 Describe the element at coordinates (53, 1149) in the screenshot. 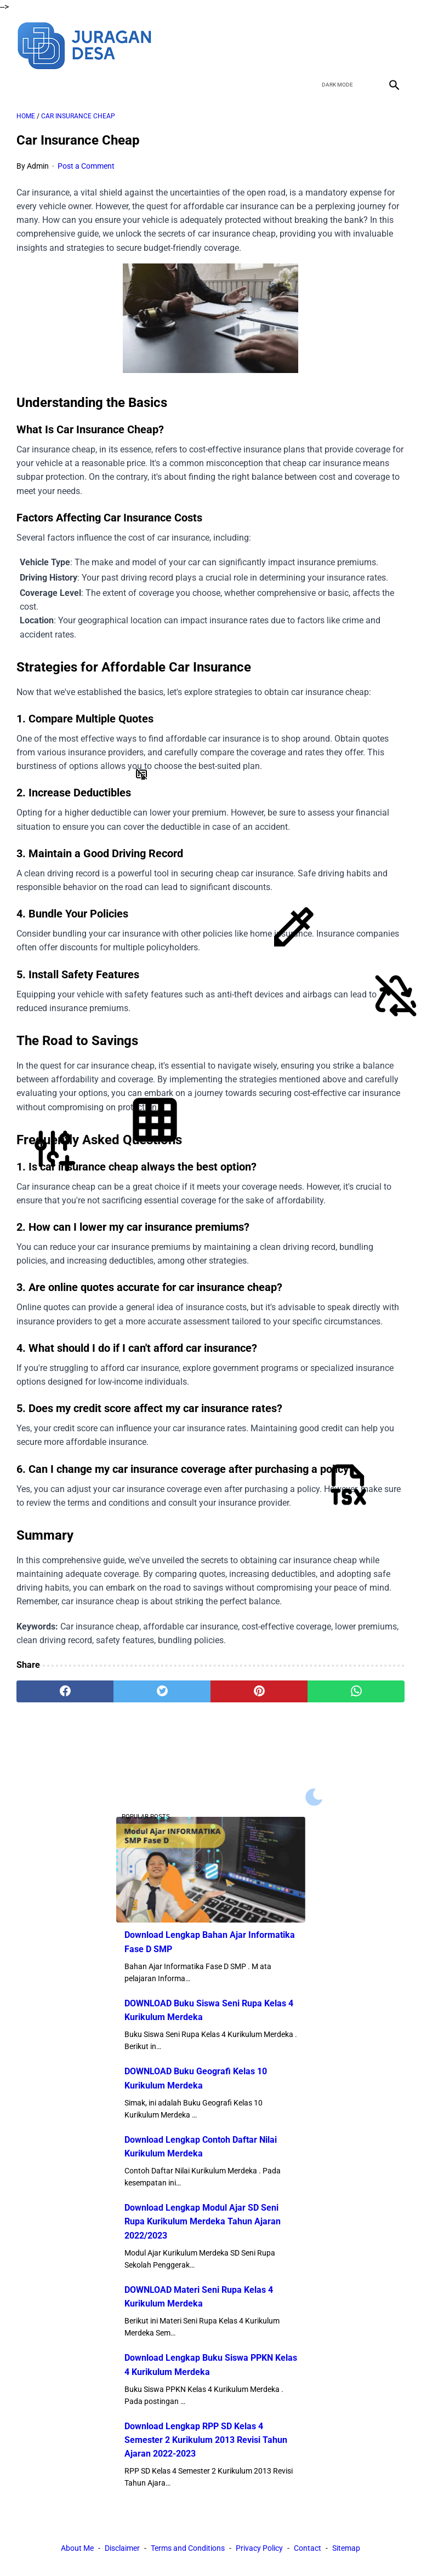

I see `add a new filter or setting option` at that location.